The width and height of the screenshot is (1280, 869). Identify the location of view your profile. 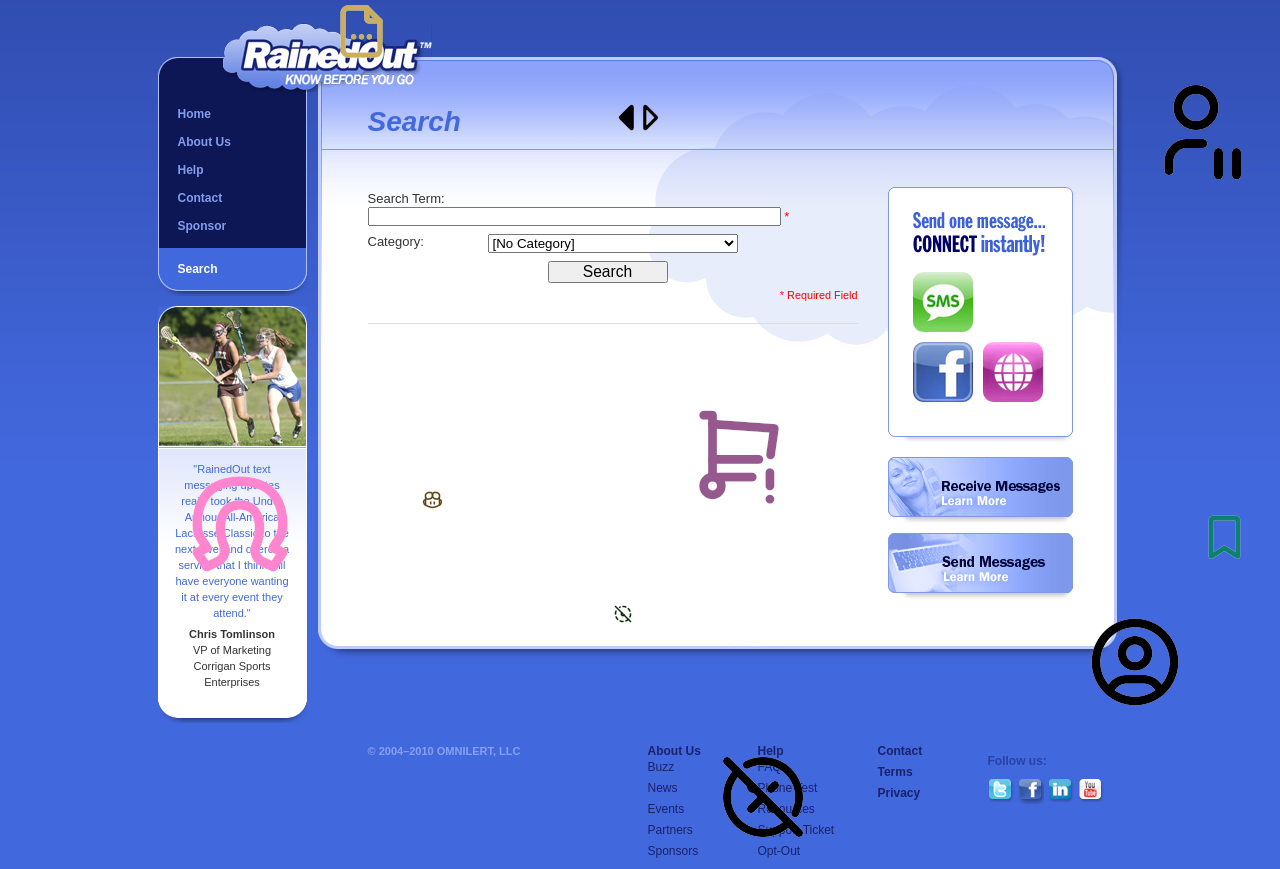
(1135, 662).